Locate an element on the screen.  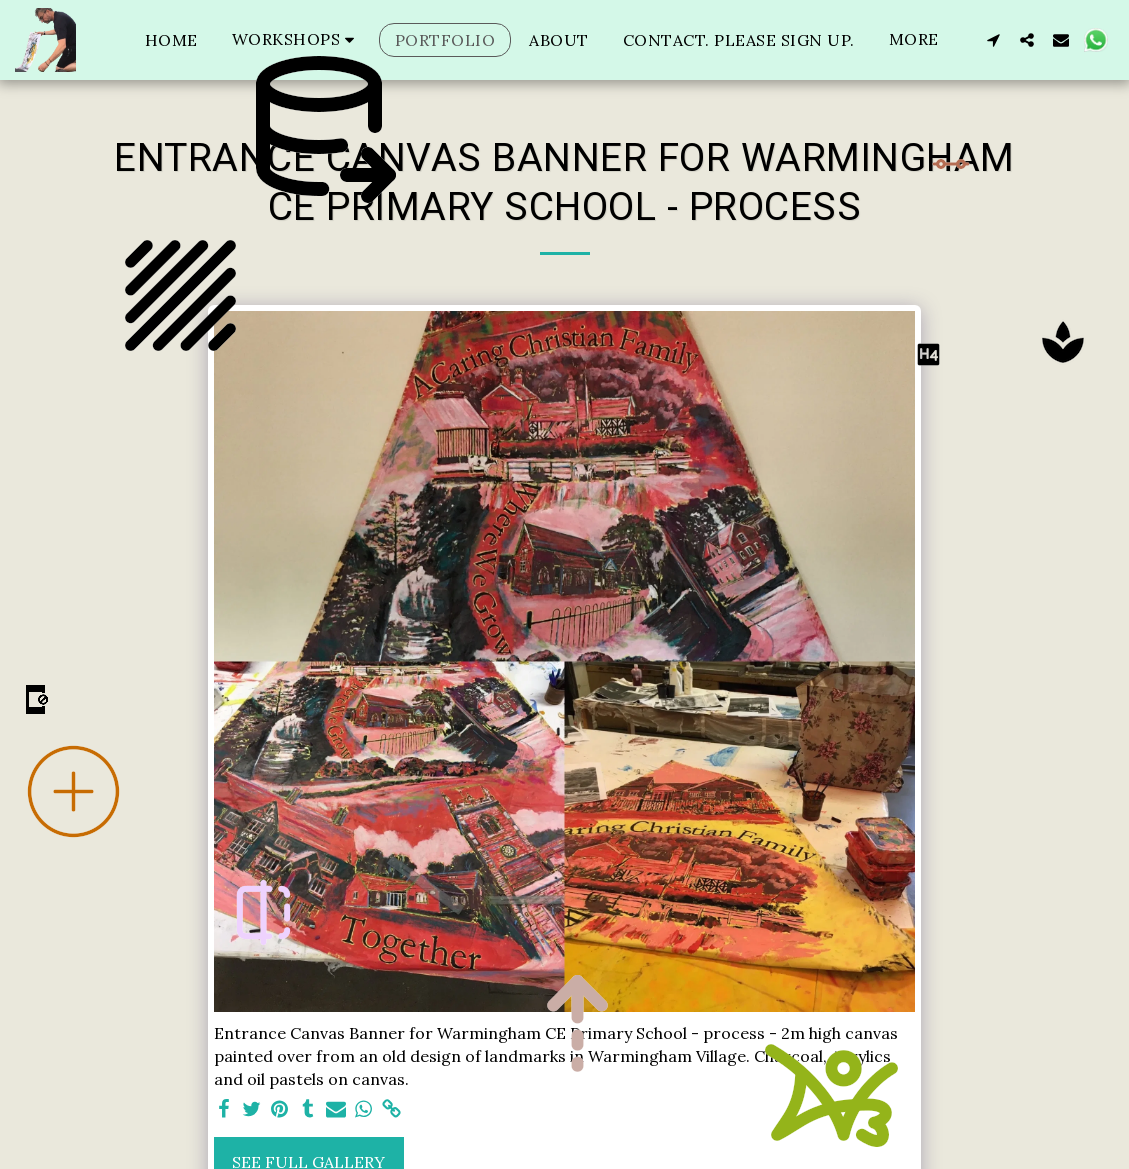
toggle between two panel views is located at coordinates (263, 912).